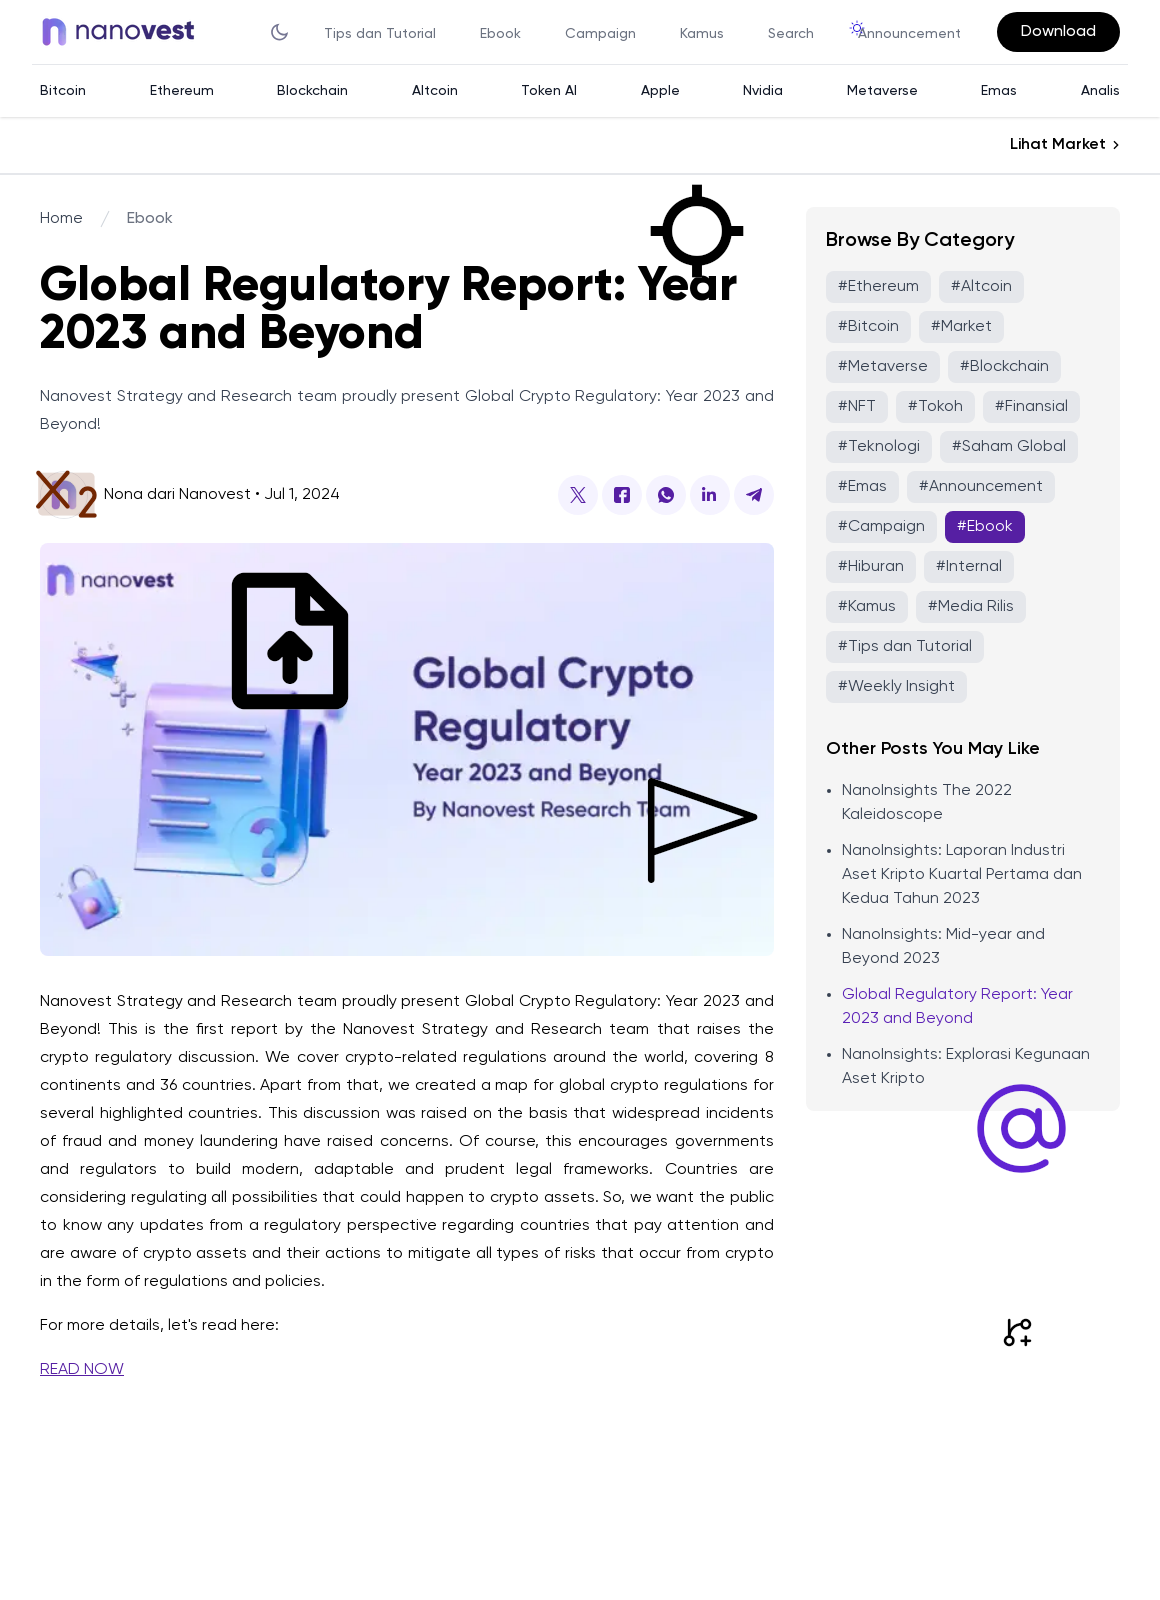  I want to click on apply subscript formatting to selected text, so click(63, 493).